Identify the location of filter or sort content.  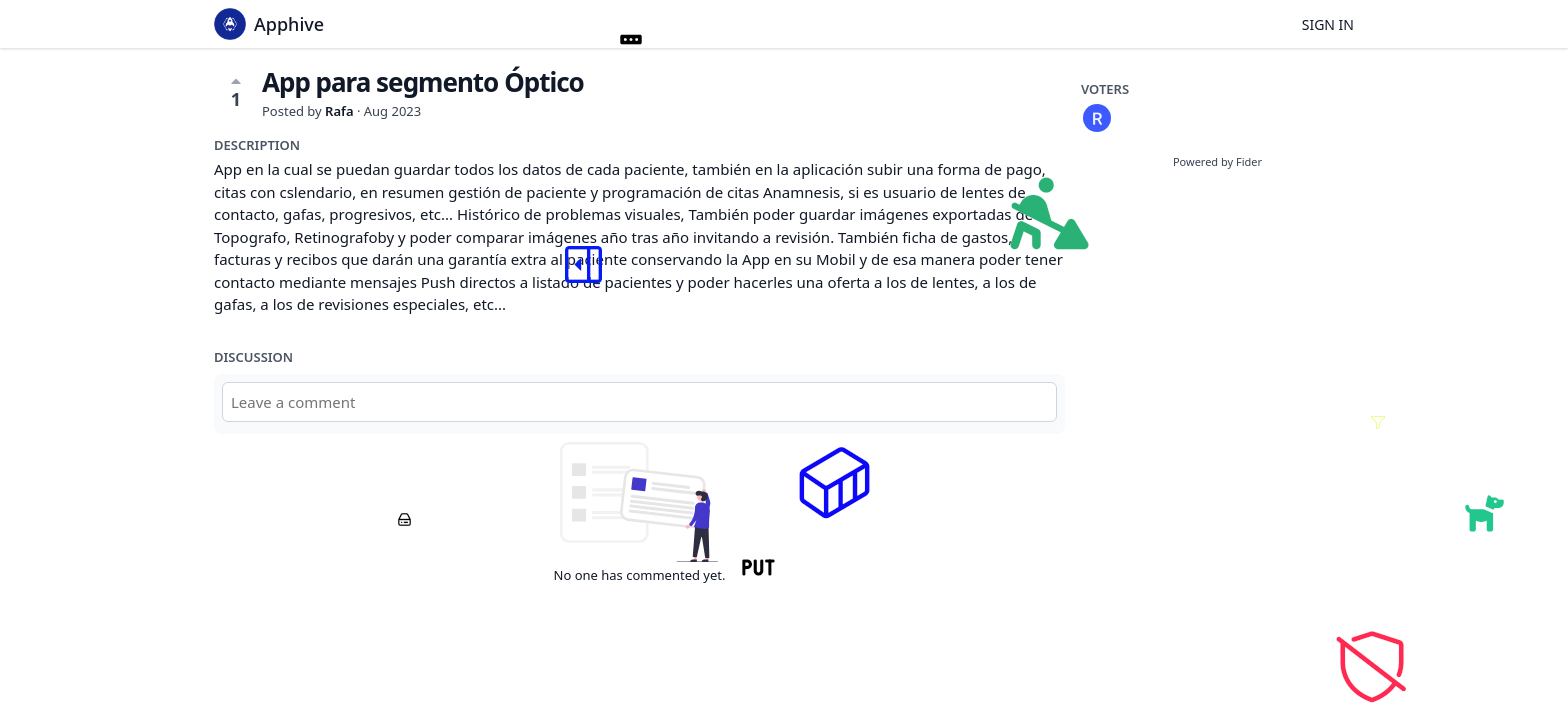
(1378, 422).